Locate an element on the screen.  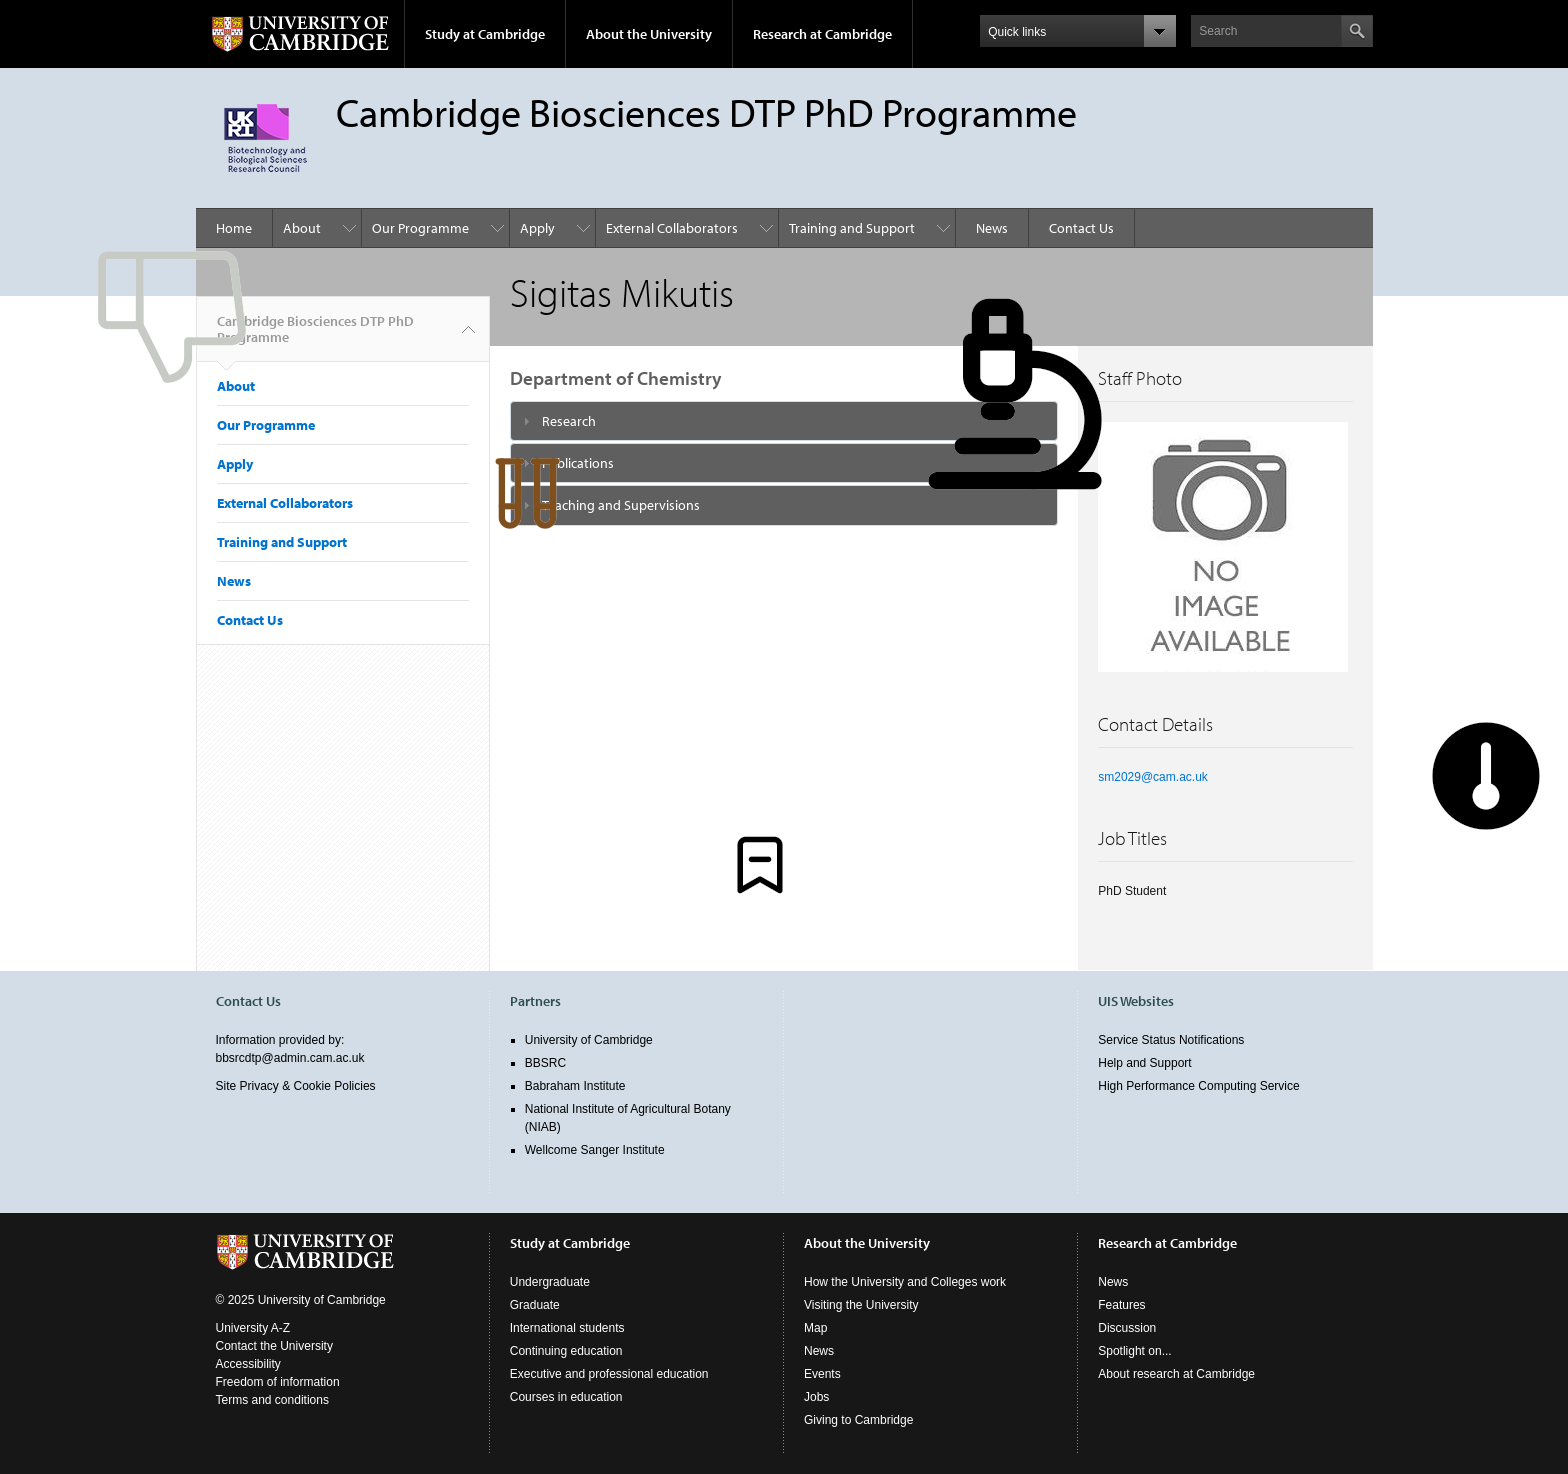
access scientific or research tools is located at coordinates (1015, 394).